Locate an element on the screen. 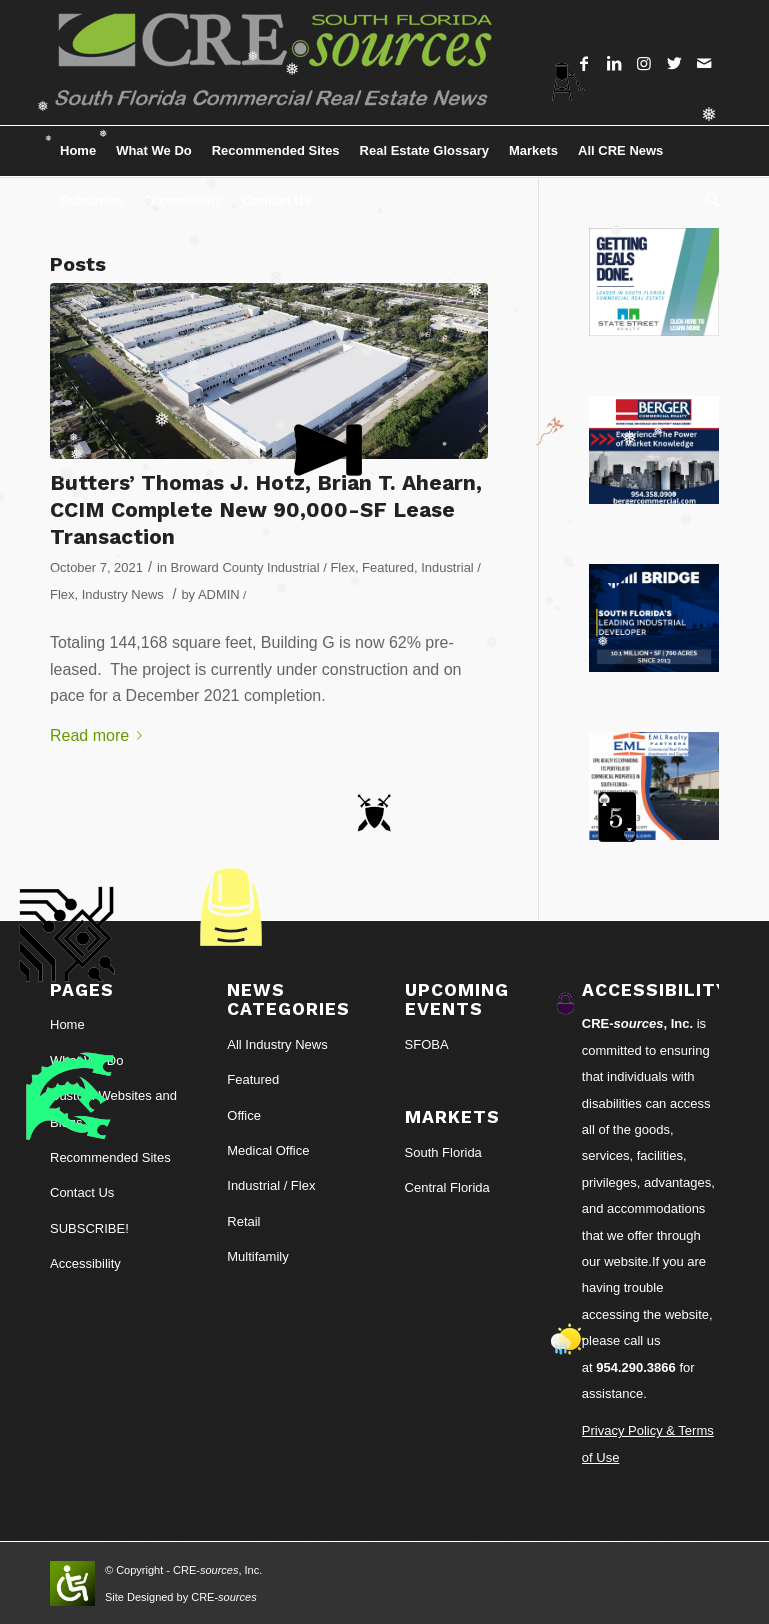 This screenshot has width=769, height=1624. view water storage levels is located at coordinates (569, 81).